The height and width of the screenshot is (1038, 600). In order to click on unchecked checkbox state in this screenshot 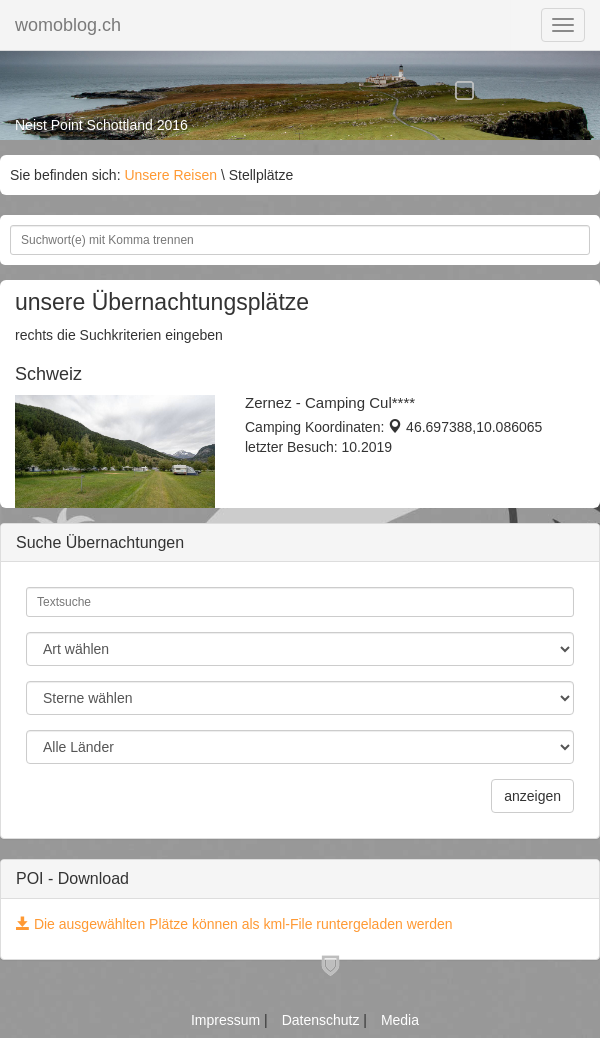, I will do `click(464, 90)`.